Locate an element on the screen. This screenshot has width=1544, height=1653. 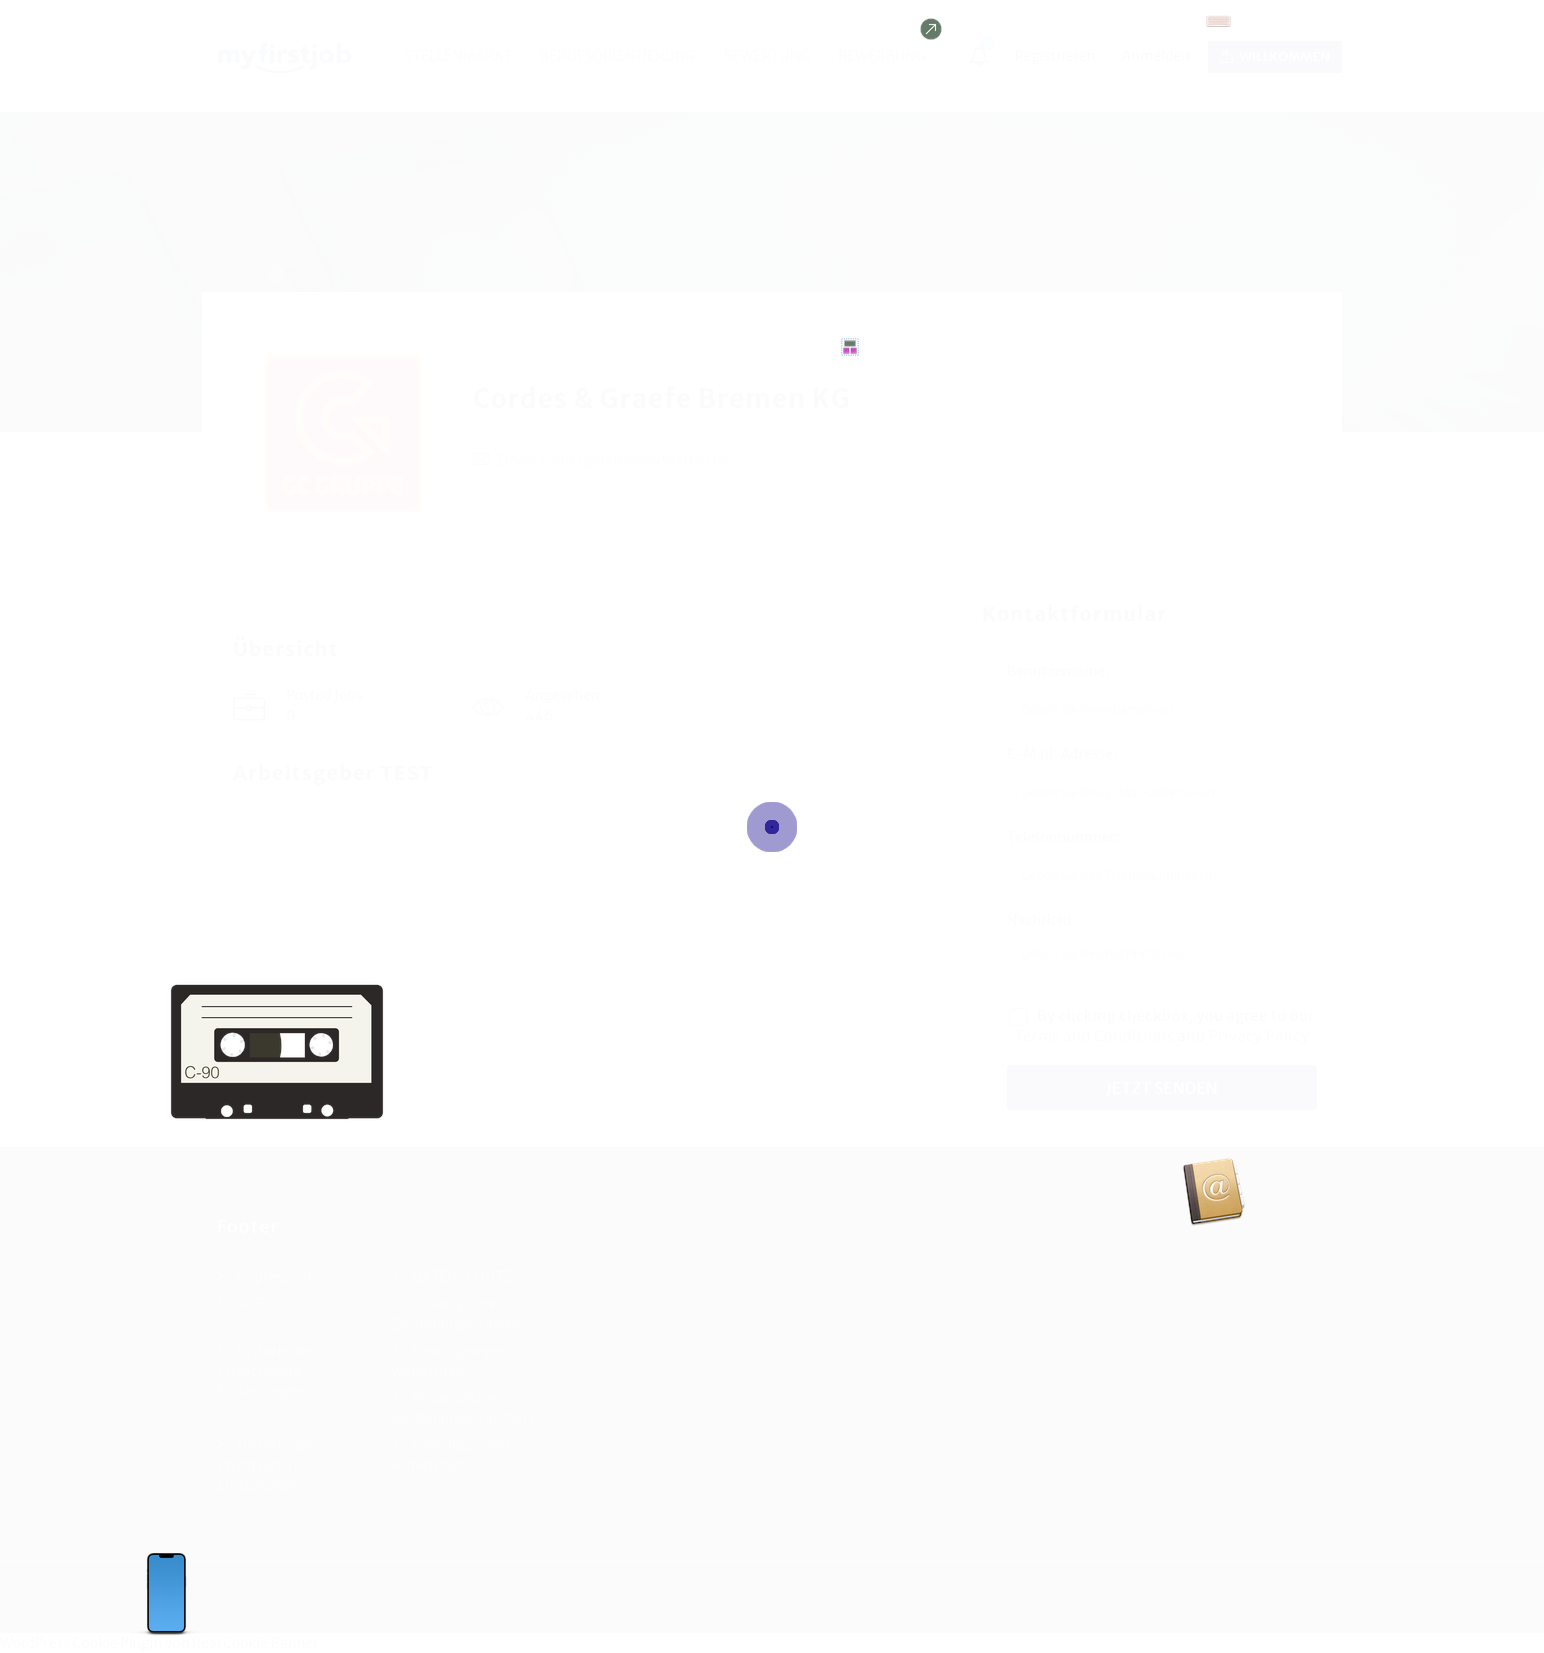
open contacts or address book is located at coordinates (1214, 1192).